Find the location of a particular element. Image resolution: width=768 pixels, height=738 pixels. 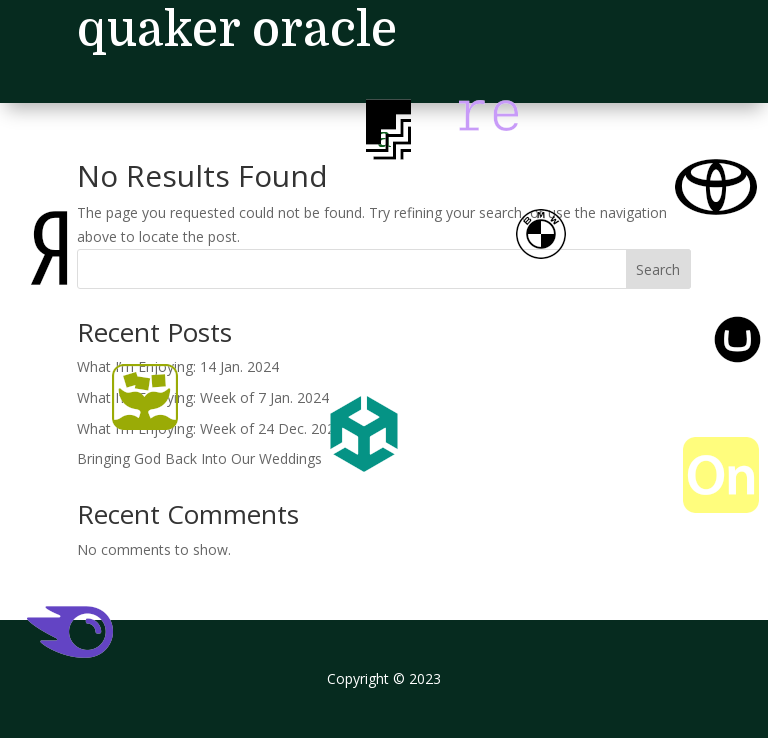

remark markdown processor logo is located at coordinates (488, 115).